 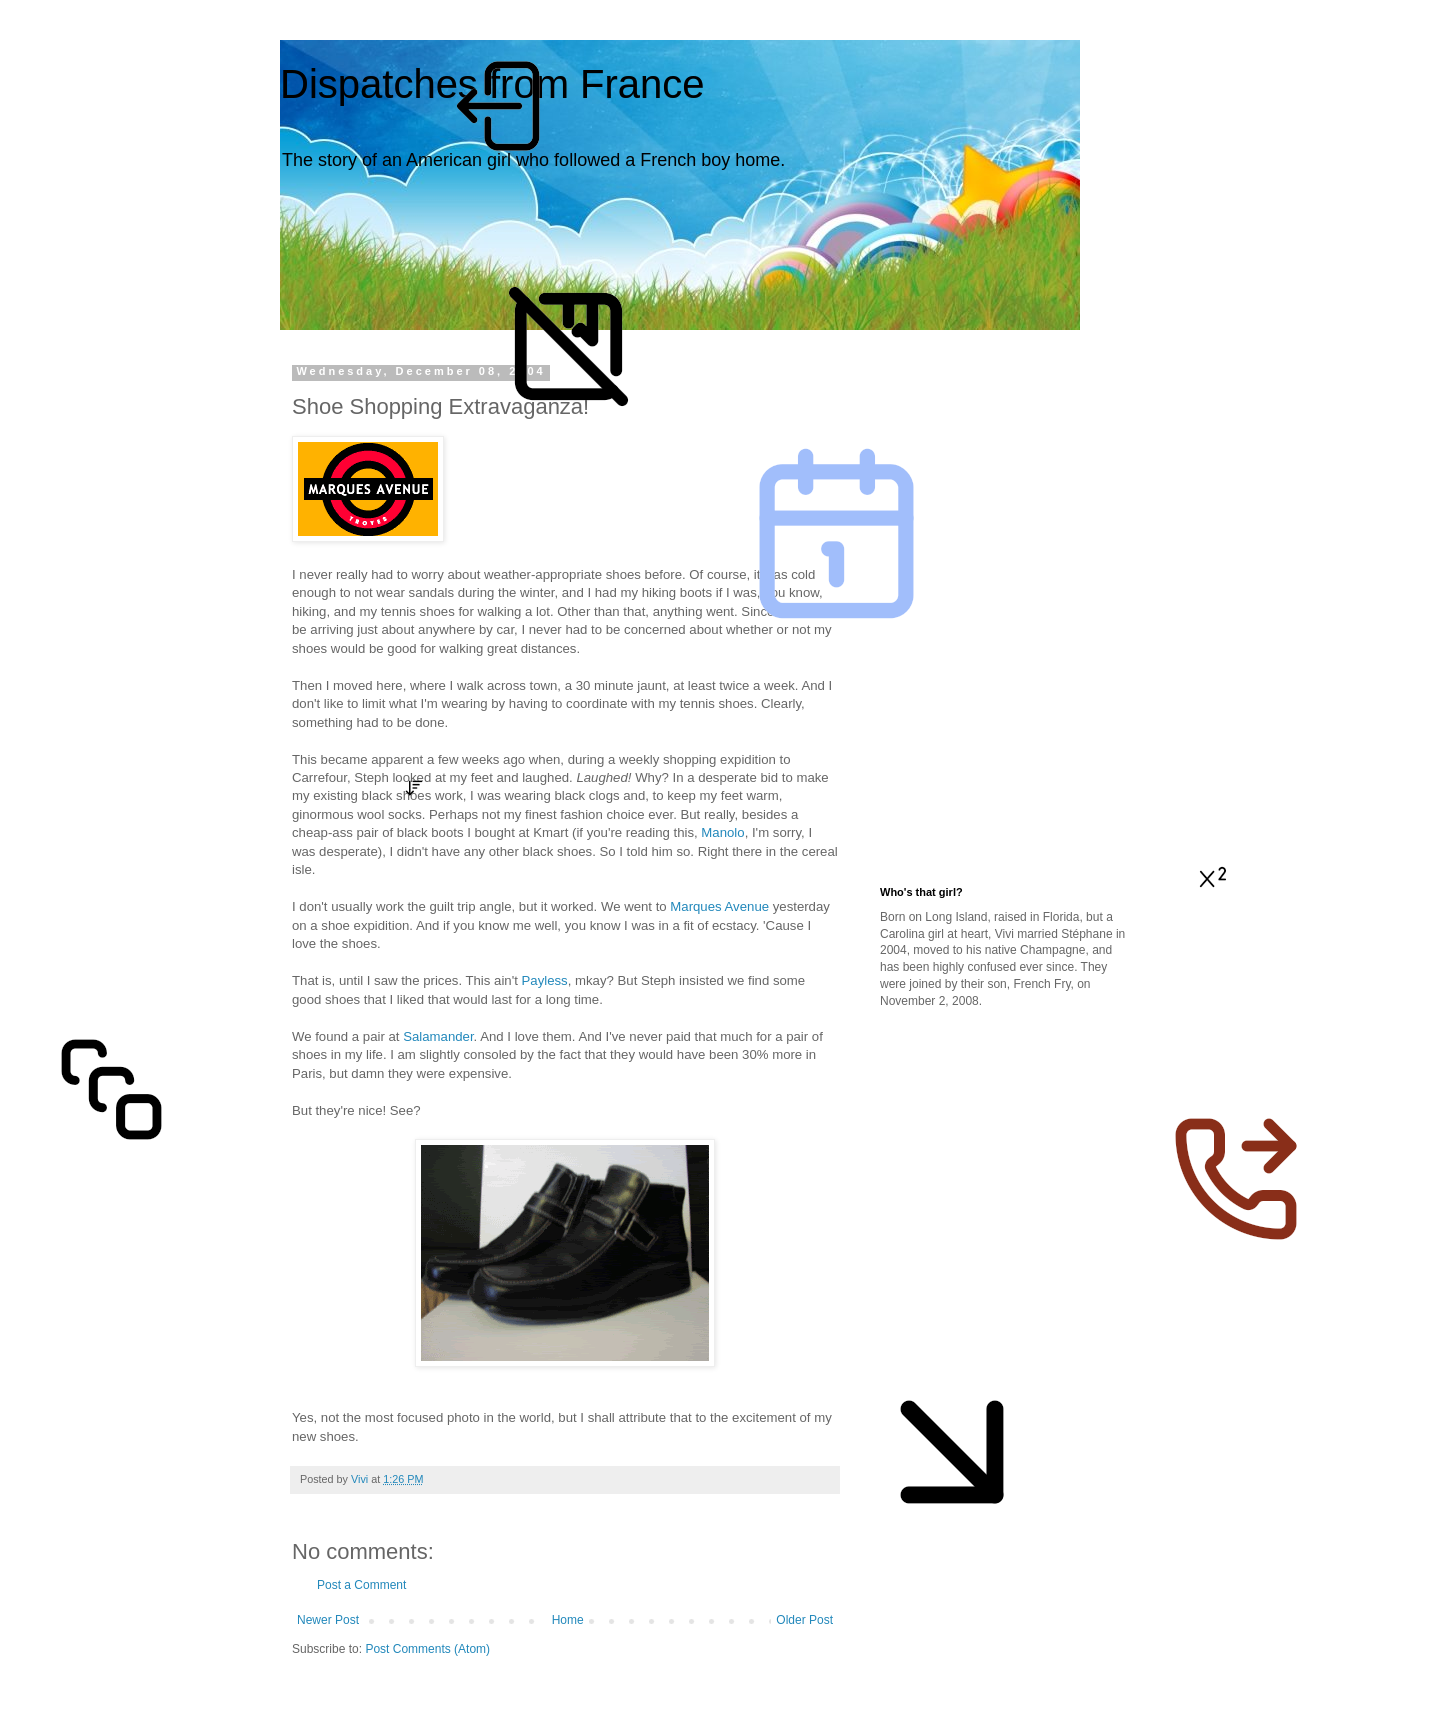 What do you see at coordinates (952, 1452) in the screenshot?
I see `navigate to the next item diagonally` at bounding box center [952, 1452].